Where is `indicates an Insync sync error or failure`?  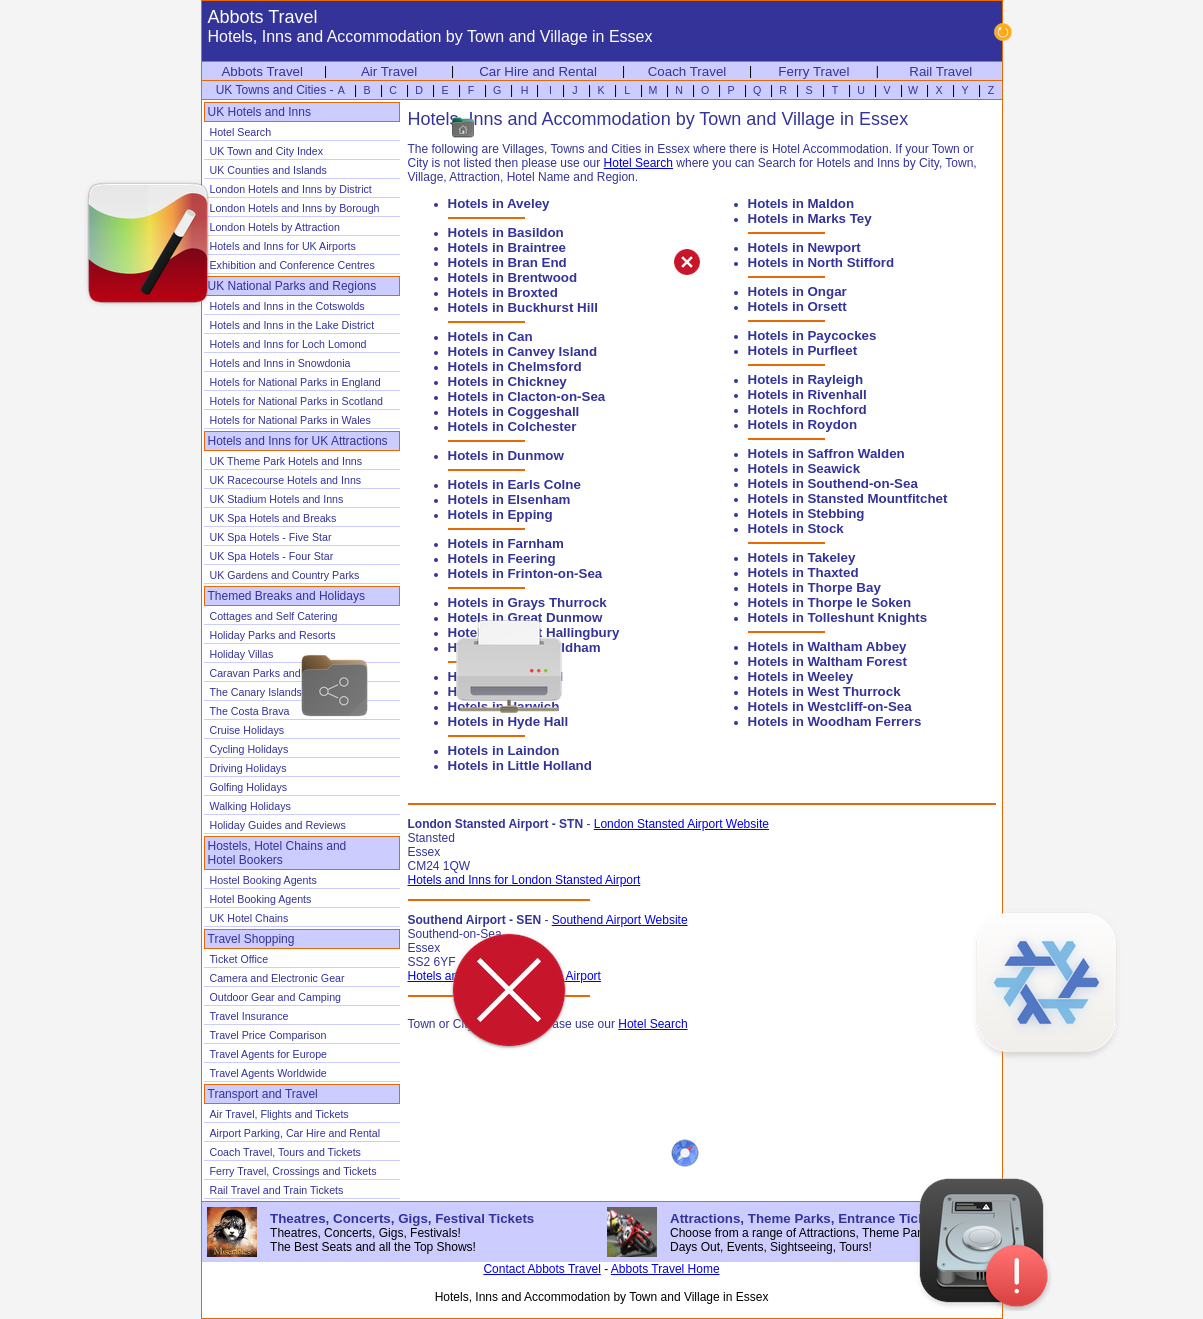 indicates an Insync sync error or failure is located at coordinates (509, 990).